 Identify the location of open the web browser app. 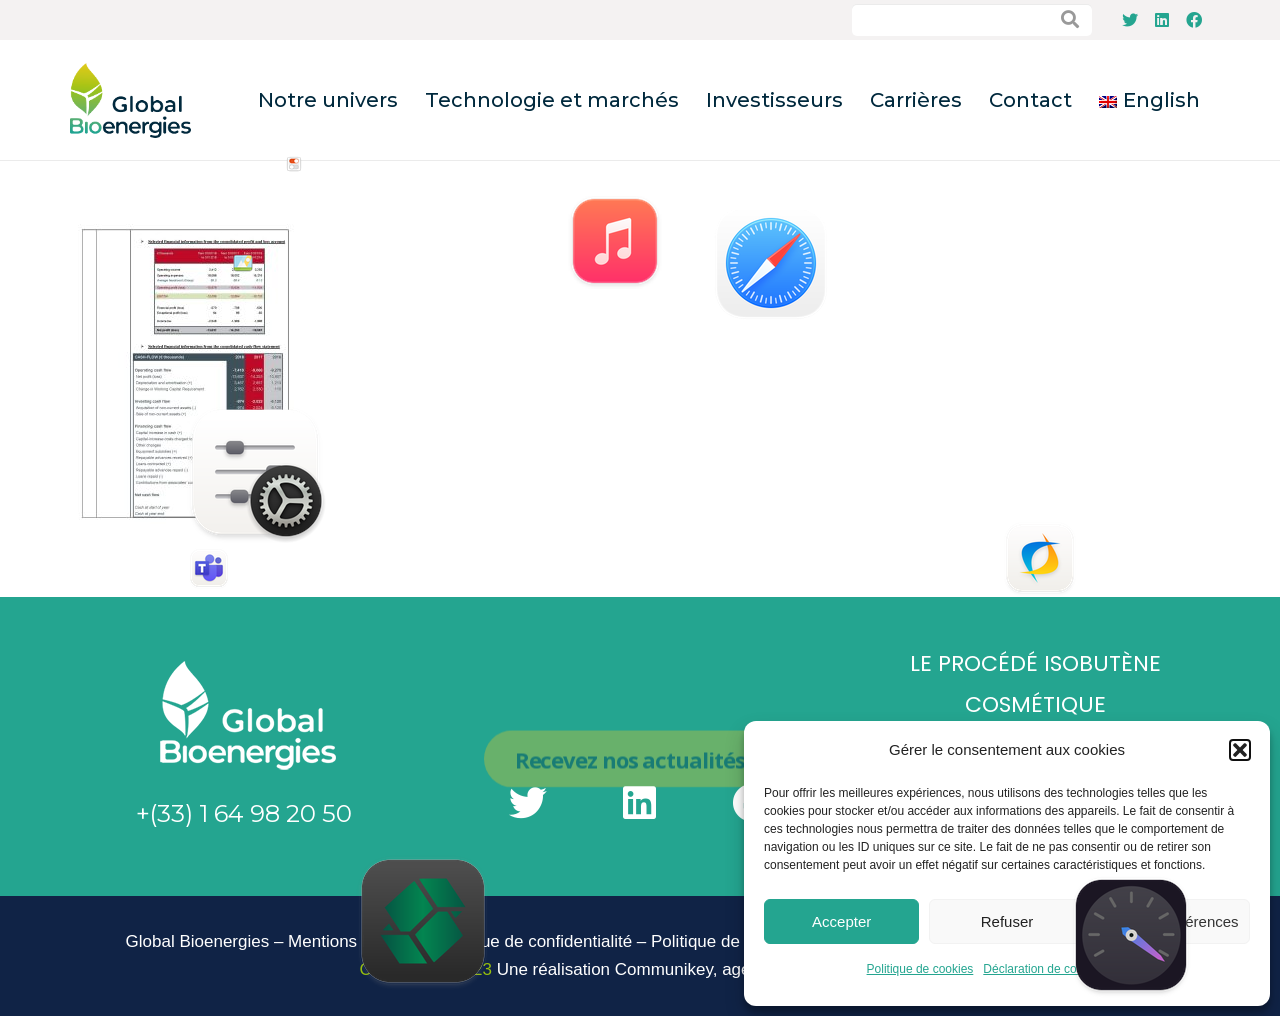
(771, 263).